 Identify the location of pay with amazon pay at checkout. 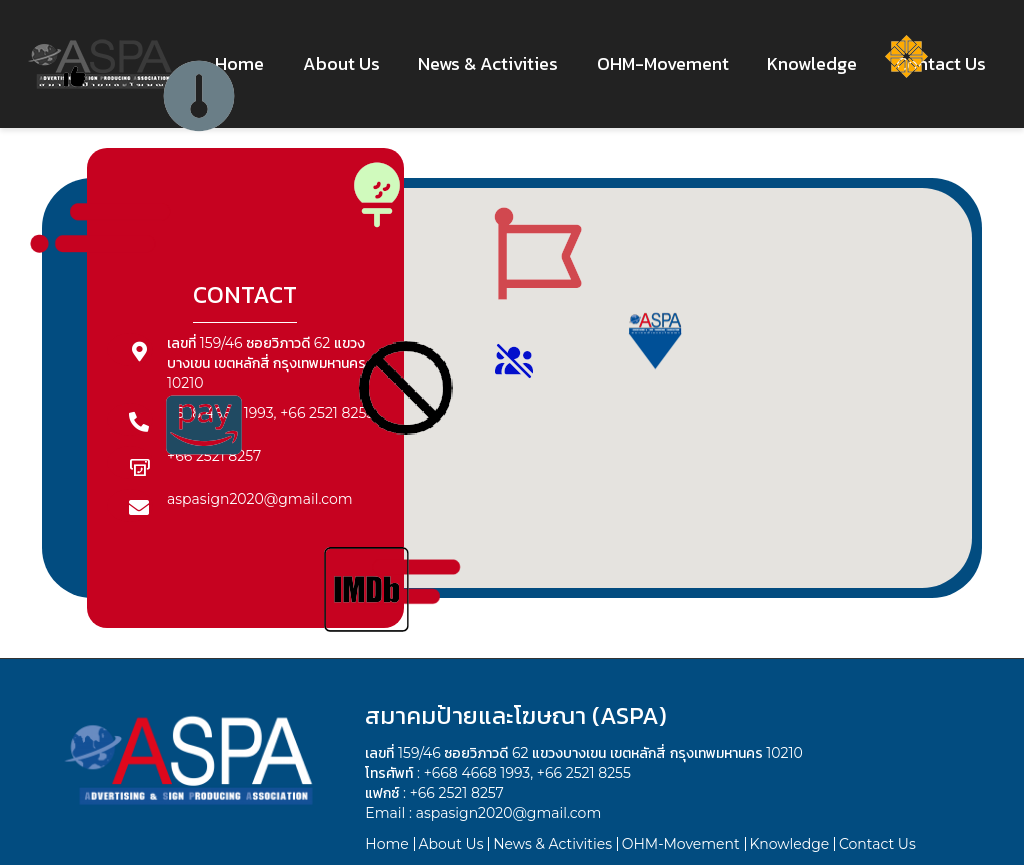
(204, 425).